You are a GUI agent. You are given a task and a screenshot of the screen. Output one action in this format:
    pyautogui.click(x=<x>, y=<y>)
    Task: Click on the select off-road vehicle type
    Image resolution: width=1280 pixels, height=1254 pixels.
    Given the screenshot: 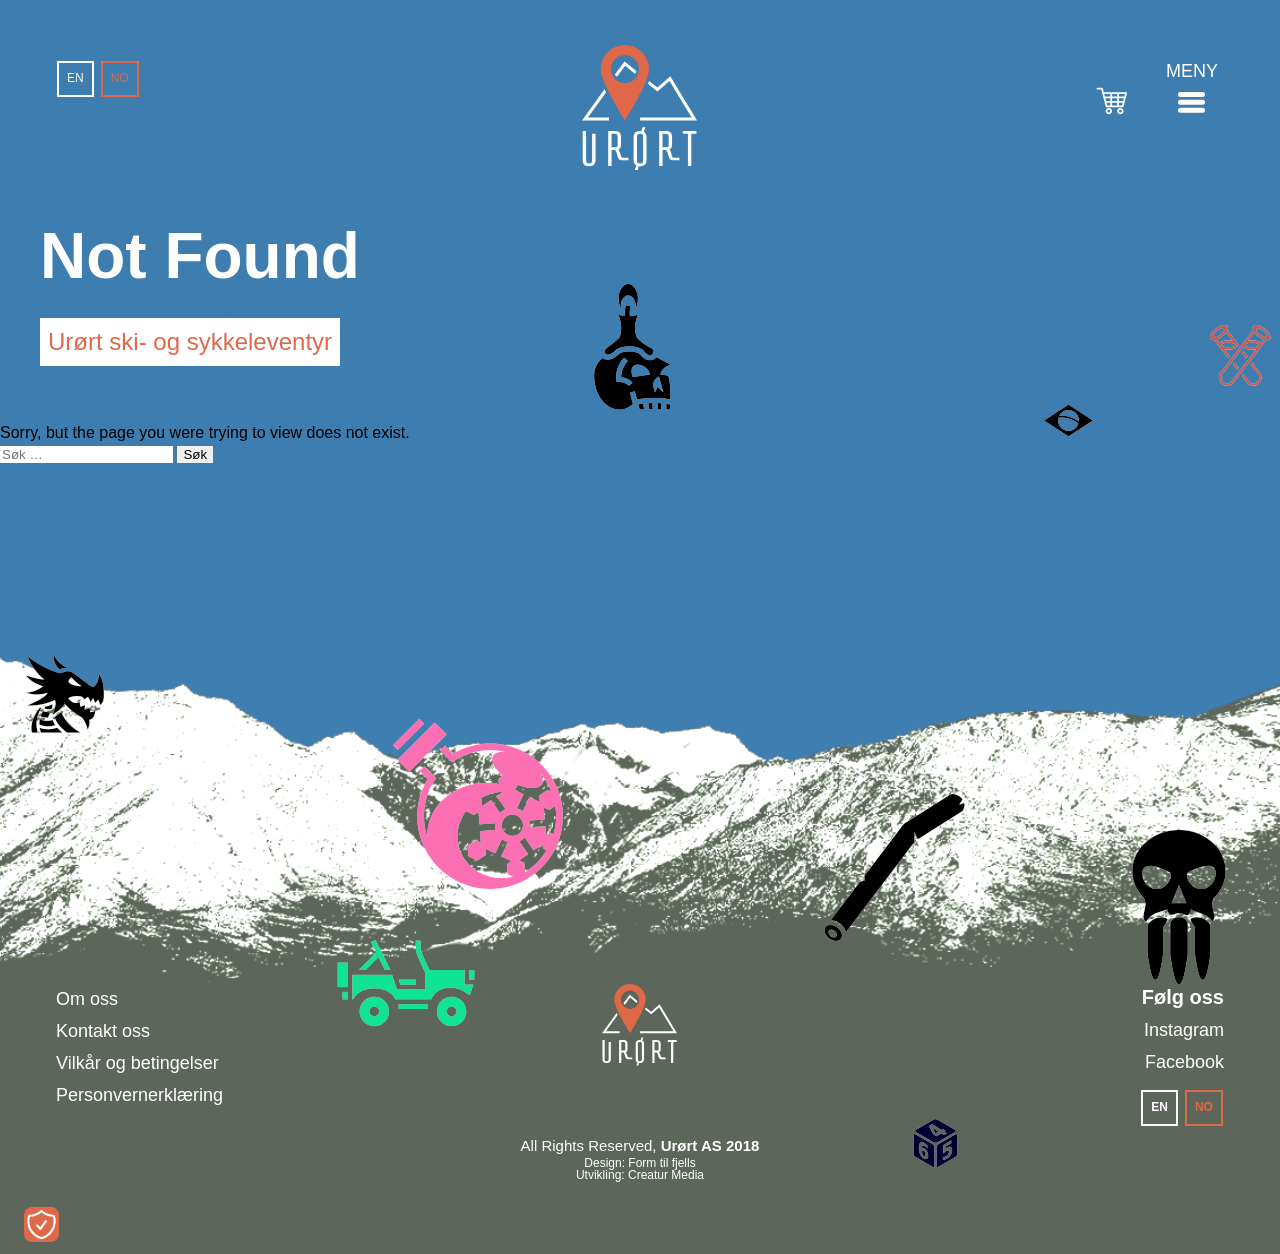 What is the action you would take?
    pyautogui.click(x=406, y=983)
    